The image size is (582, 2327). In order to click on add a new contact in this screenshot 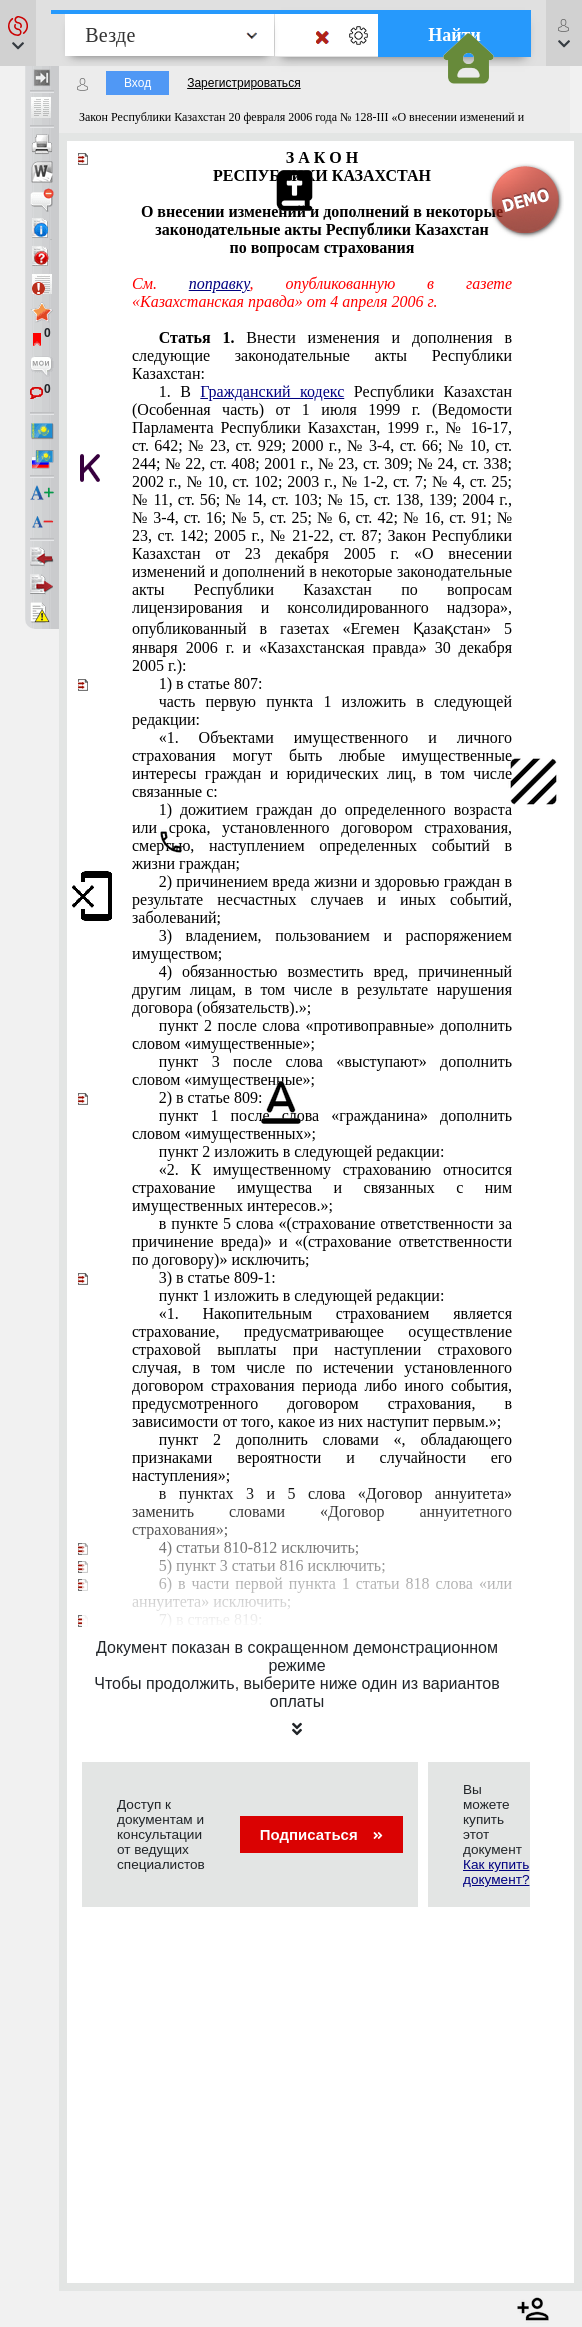, I will do `click(533, 2309)`.